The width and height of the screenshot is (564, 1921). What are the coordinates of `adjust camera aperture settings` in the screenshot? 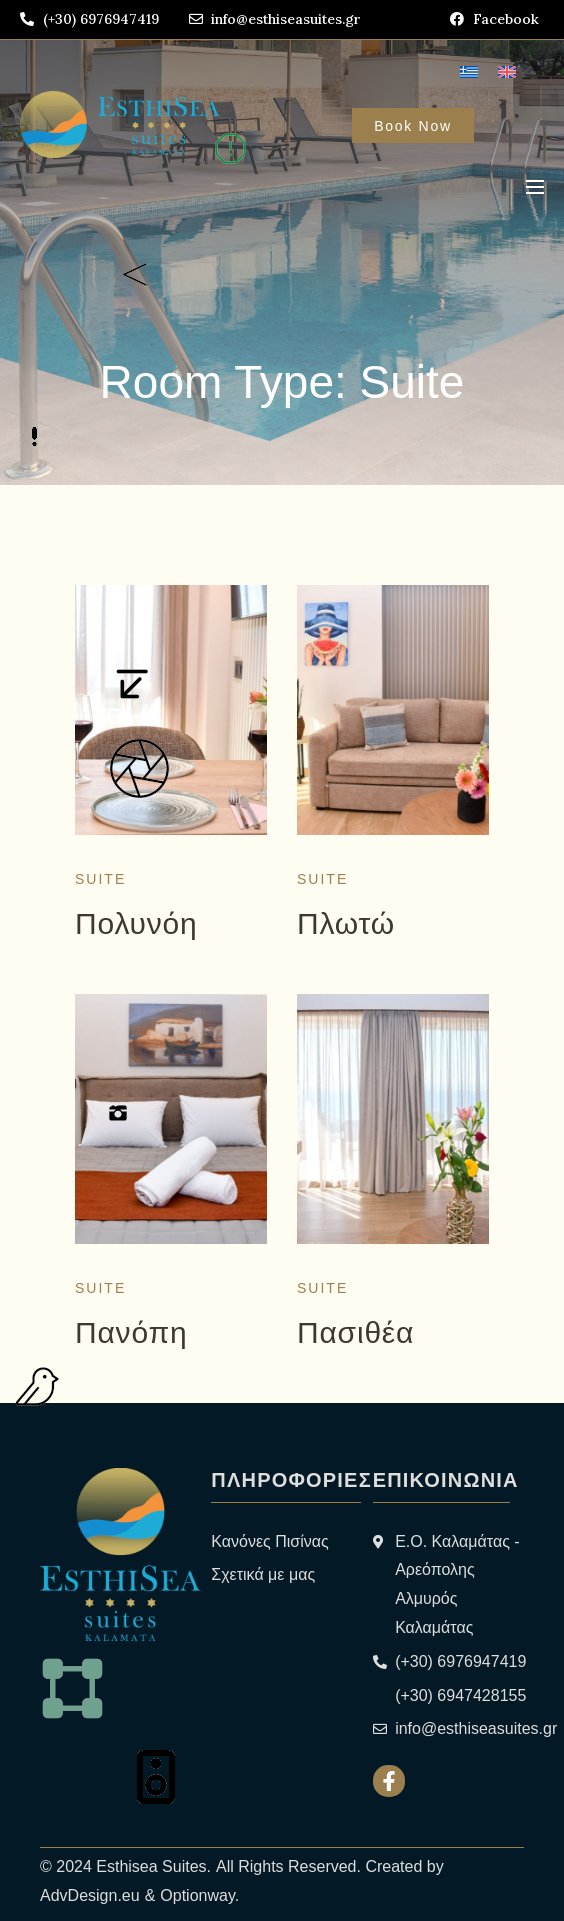 It's located at (139, 768).